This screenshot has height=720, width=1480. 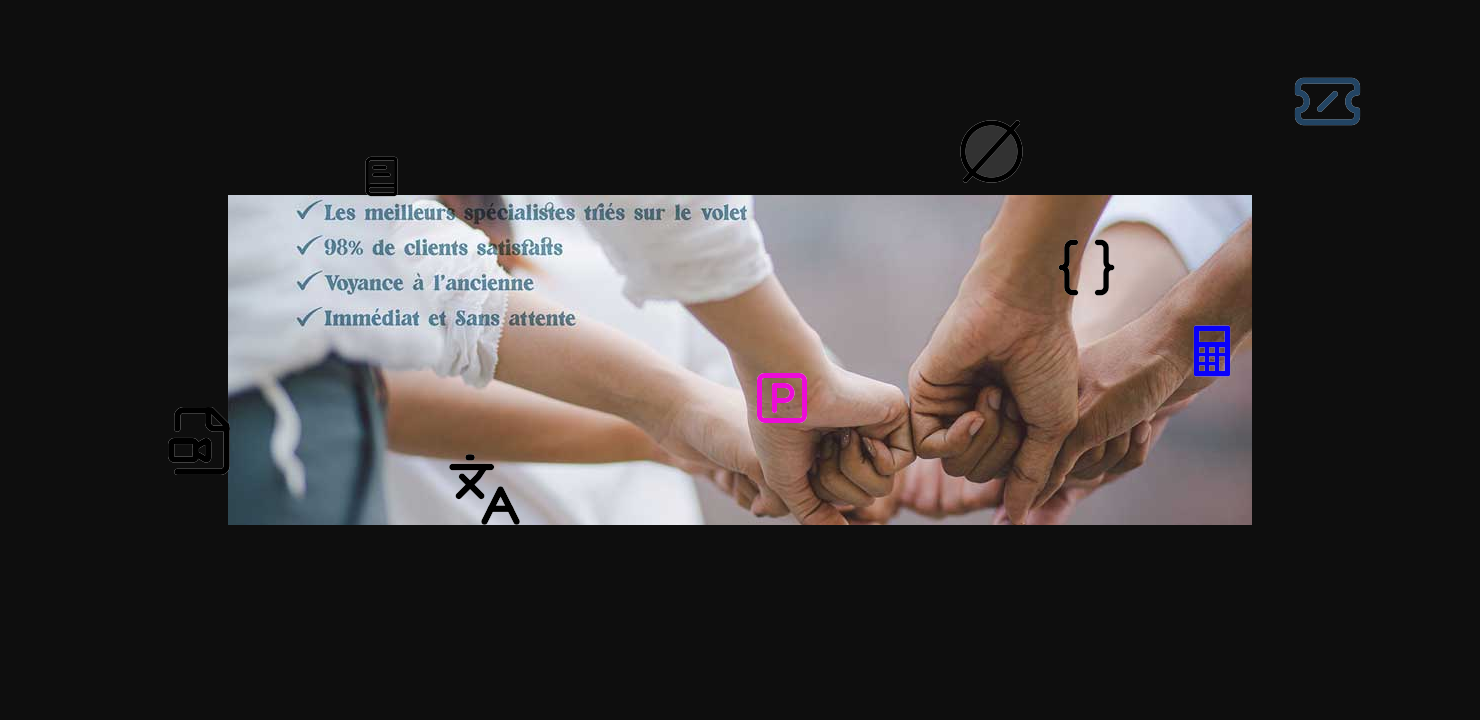 I want to click on invalid or cancelled ticket, so click(x=1327, y=101).